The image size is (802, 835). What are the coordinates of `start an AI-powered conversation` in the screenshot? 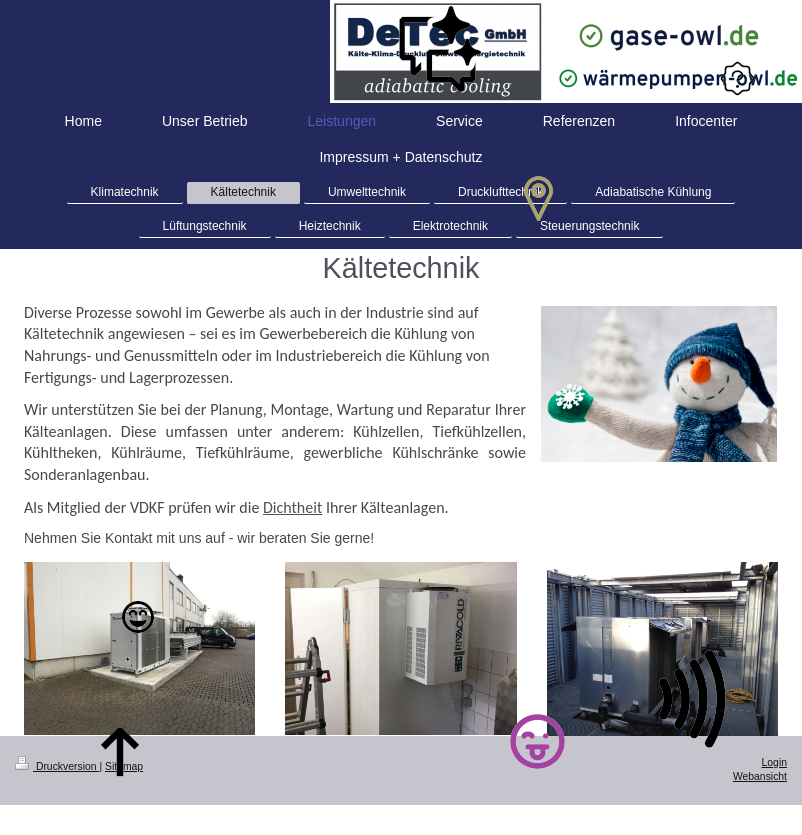 It's located at (437, 49).